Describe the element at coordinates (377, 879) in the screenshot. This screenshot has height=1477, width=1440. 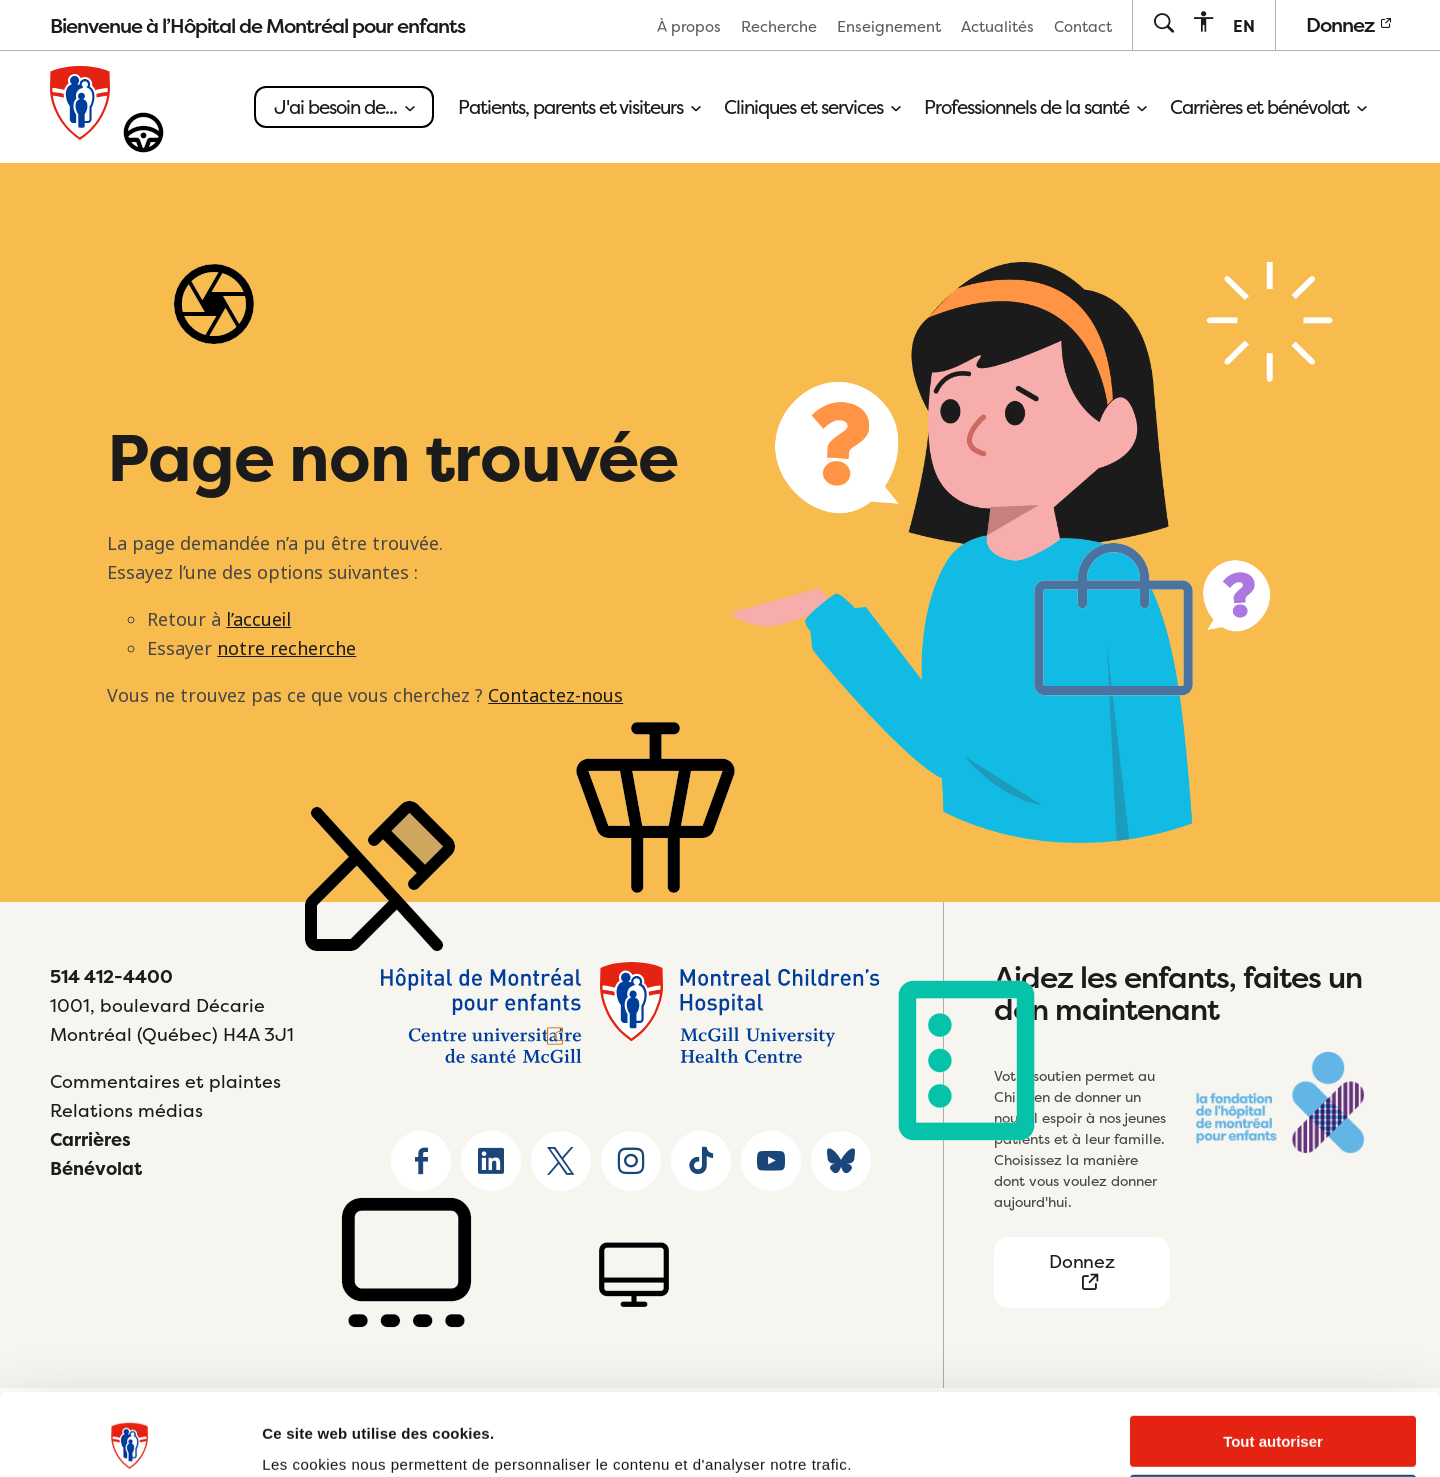
I see `editing is disabled` at that location.